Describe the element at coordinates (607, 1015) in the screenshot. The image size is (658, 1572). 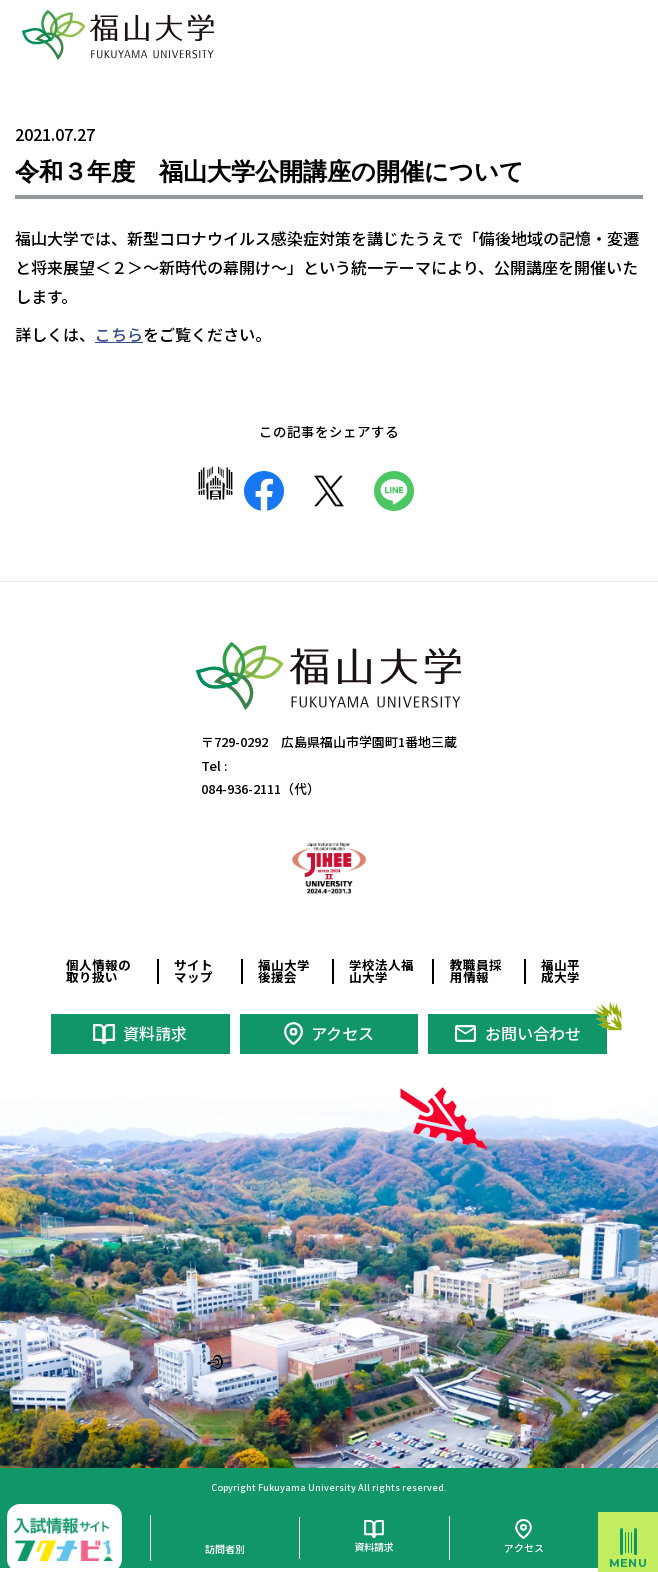
I see `indicates an explosion or blast effect in a game` at that location.